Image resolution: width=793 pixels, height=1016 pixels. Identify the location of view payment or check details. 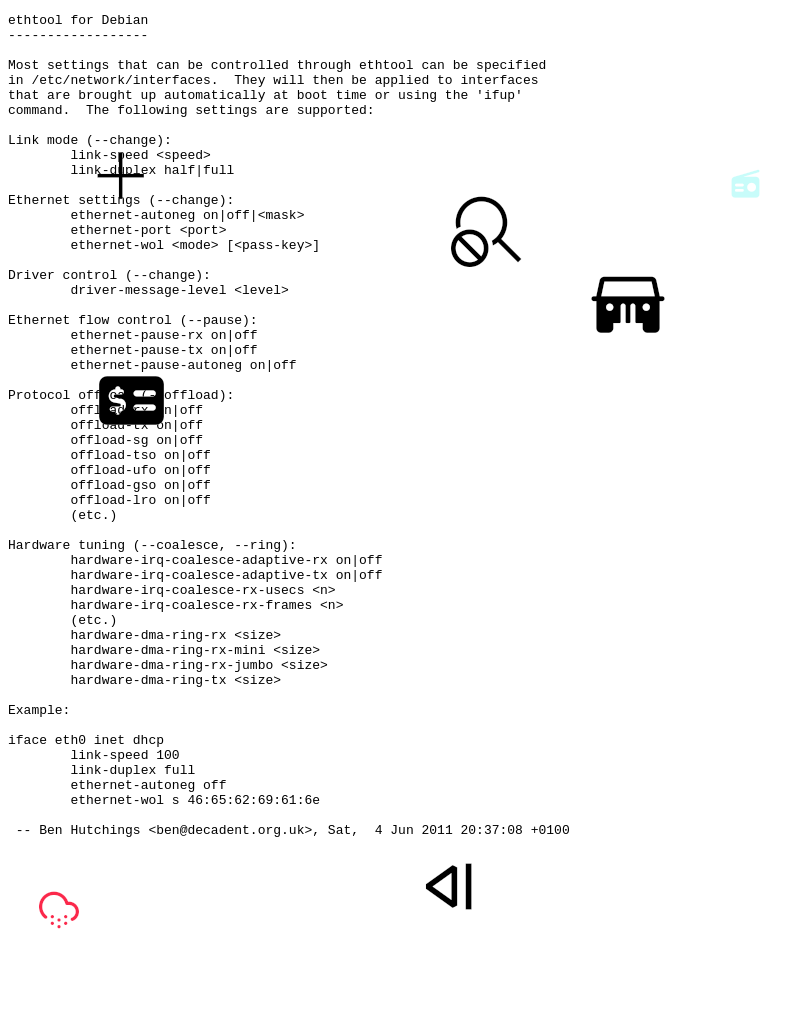
(131, 400).